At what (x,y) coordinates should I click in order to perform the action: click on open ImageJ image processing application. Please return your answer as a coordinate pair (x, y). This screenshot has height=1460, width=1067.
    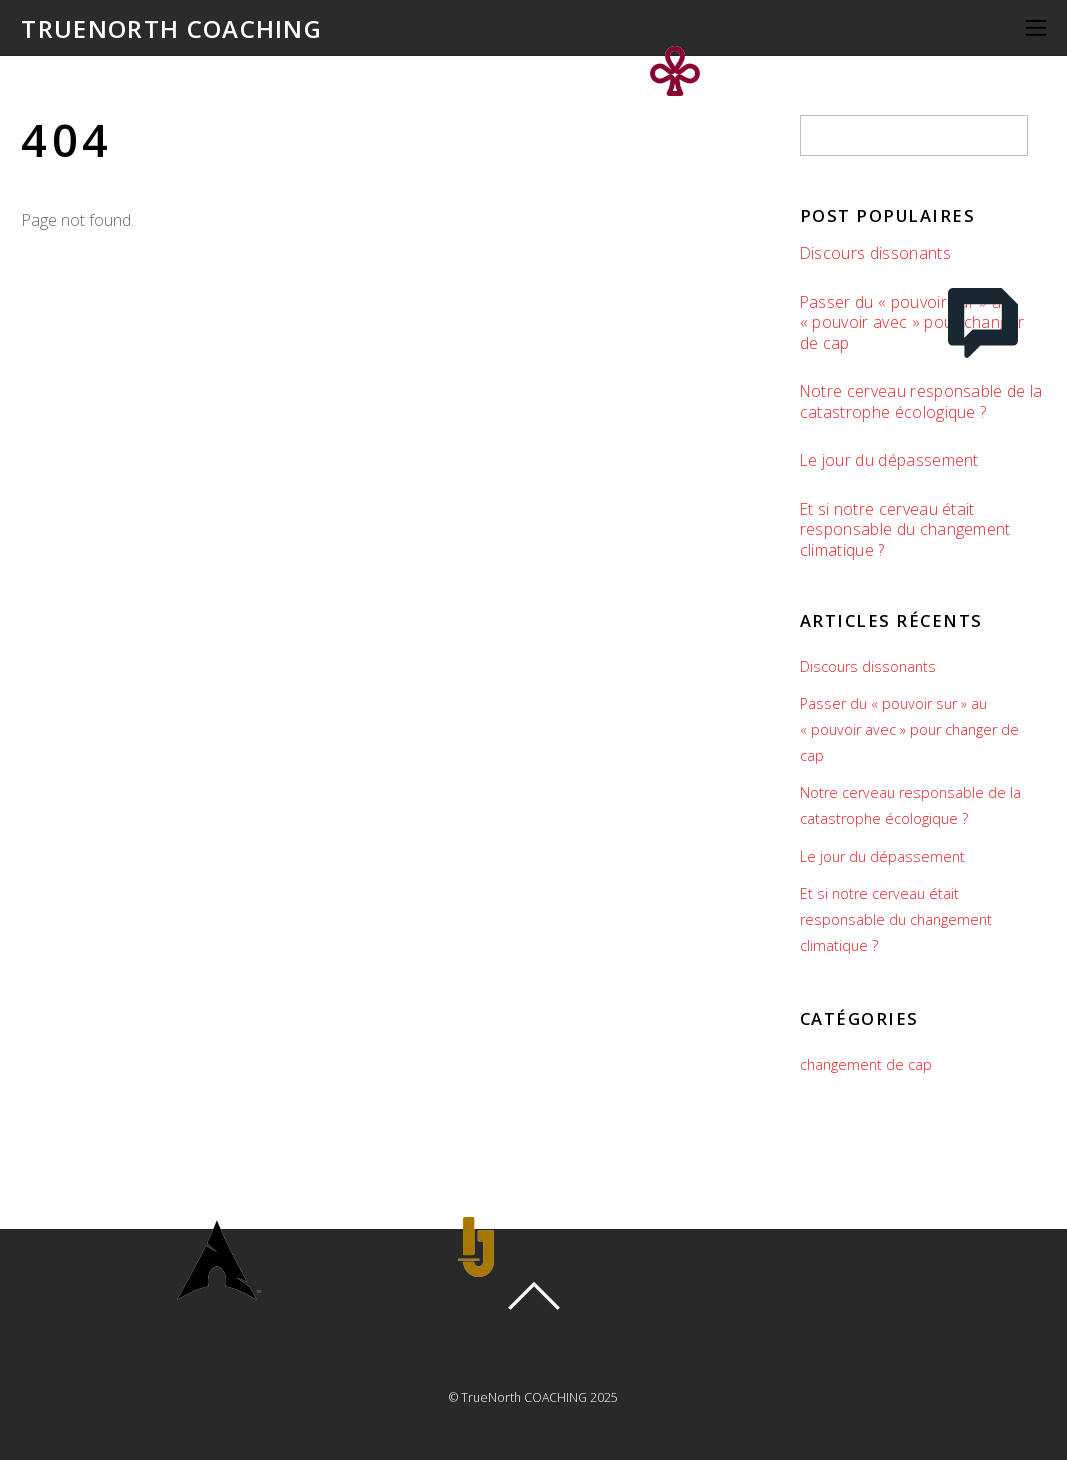
    Looking at the image, I should click on (476, 1247).